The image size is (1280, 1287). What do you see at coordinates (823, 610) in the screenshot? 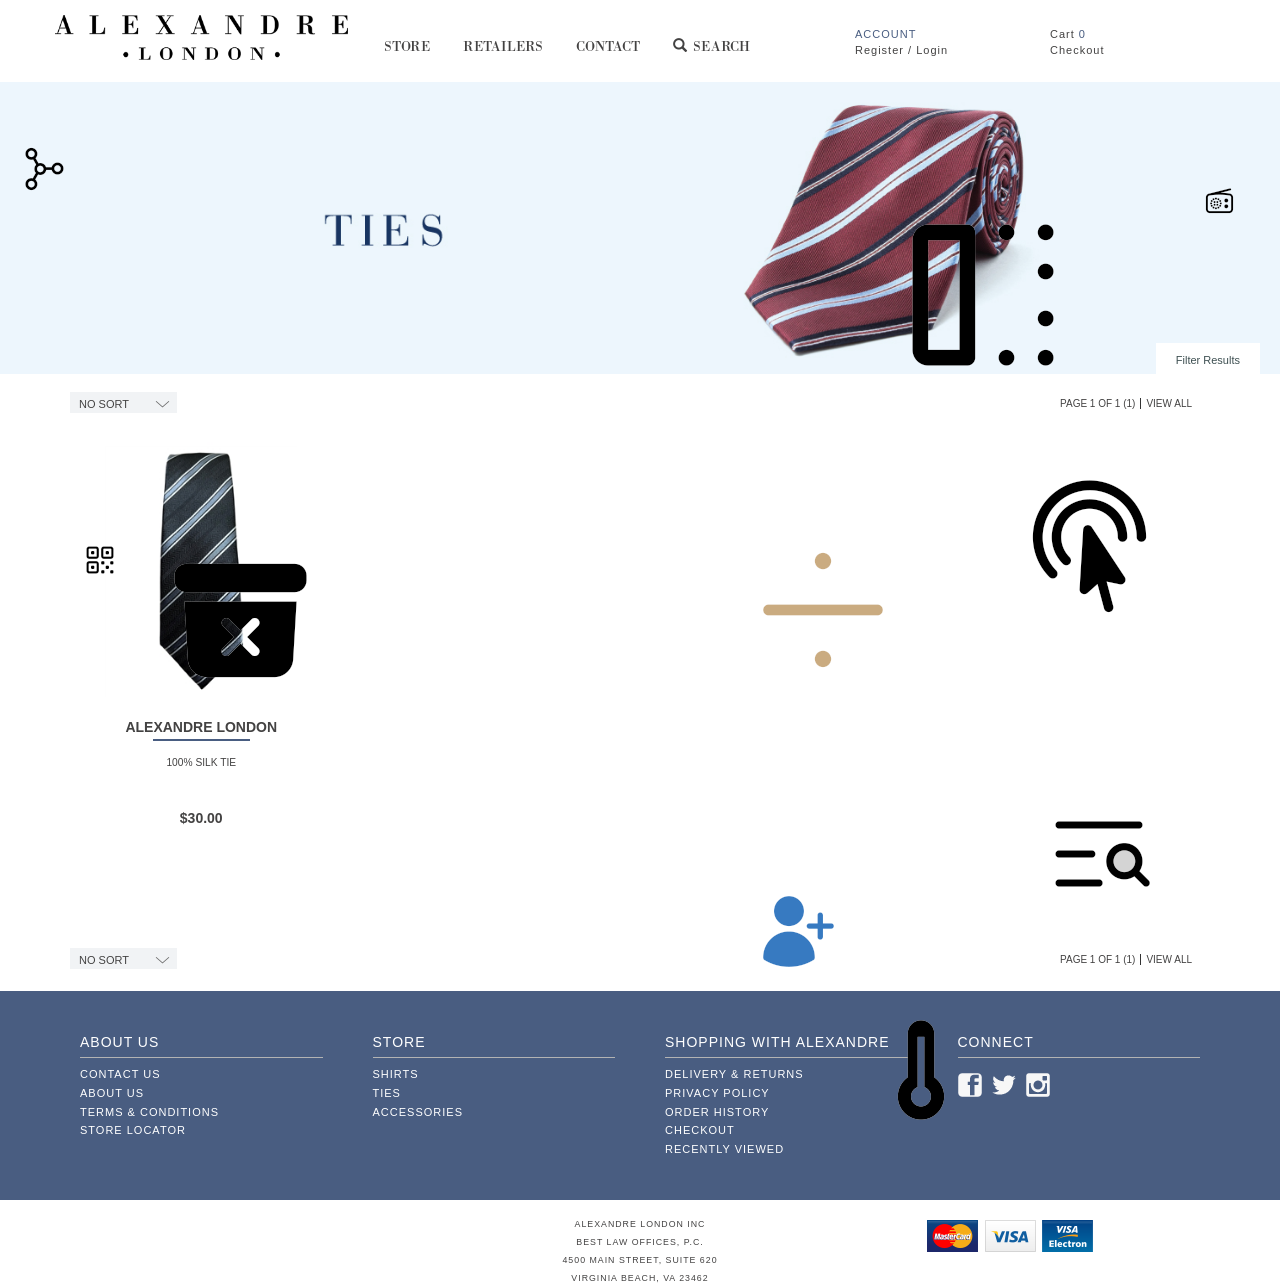
I see `perform a division calculation` at bounding box center [823, 610].